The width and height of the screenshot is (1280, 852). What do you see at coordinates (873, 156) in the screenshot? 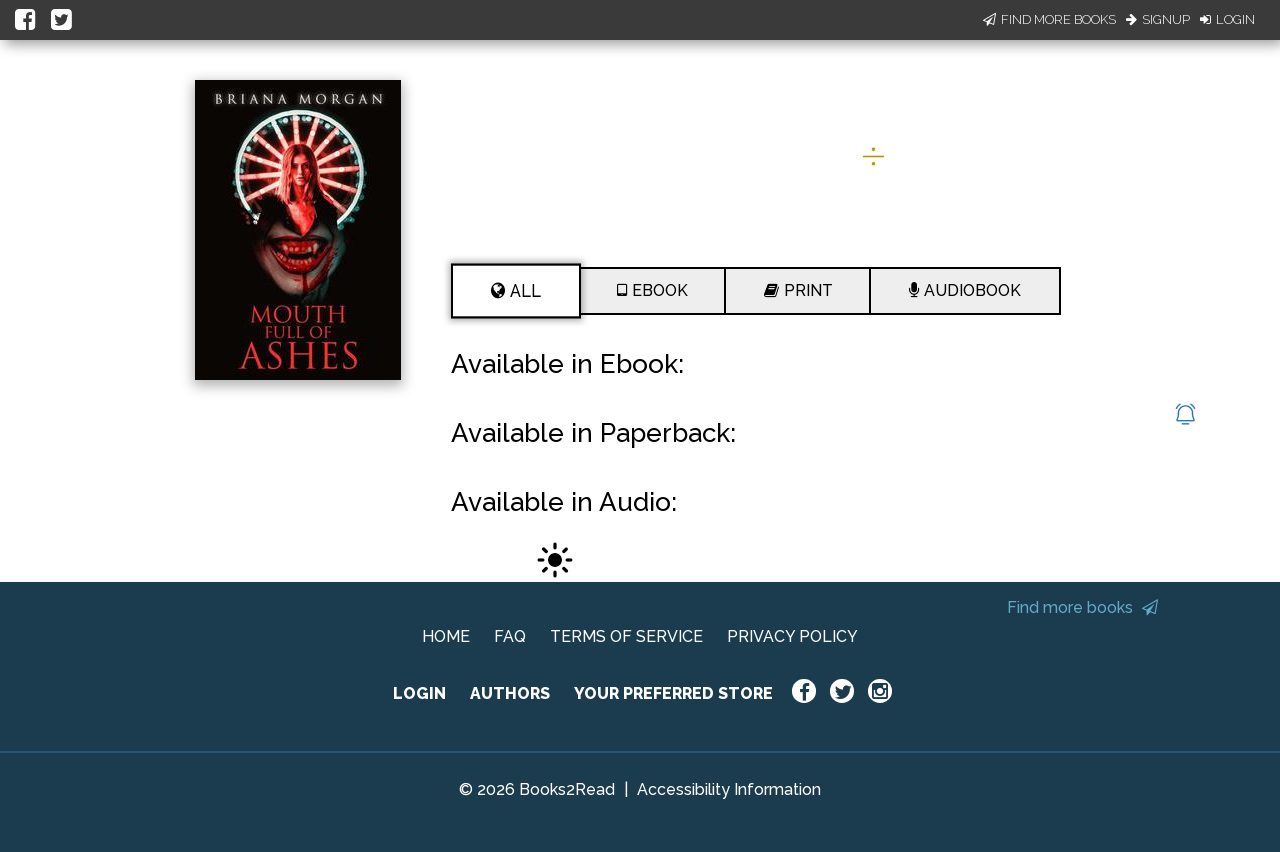
I see `perform division calculation` at bounding box center [873, 156].